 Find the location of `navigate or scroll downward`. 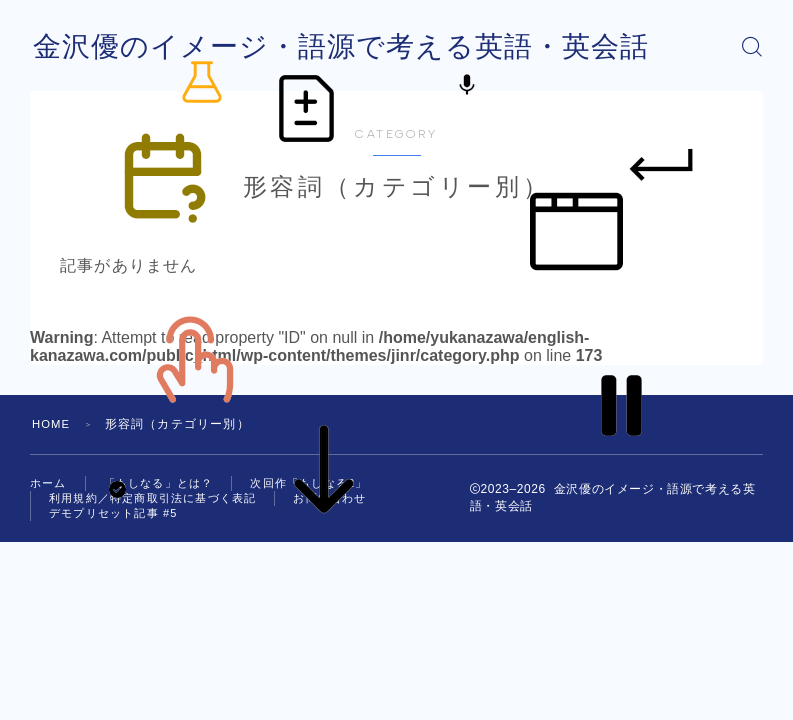

navigate or scroll downward is located at coordinates (324, 470).